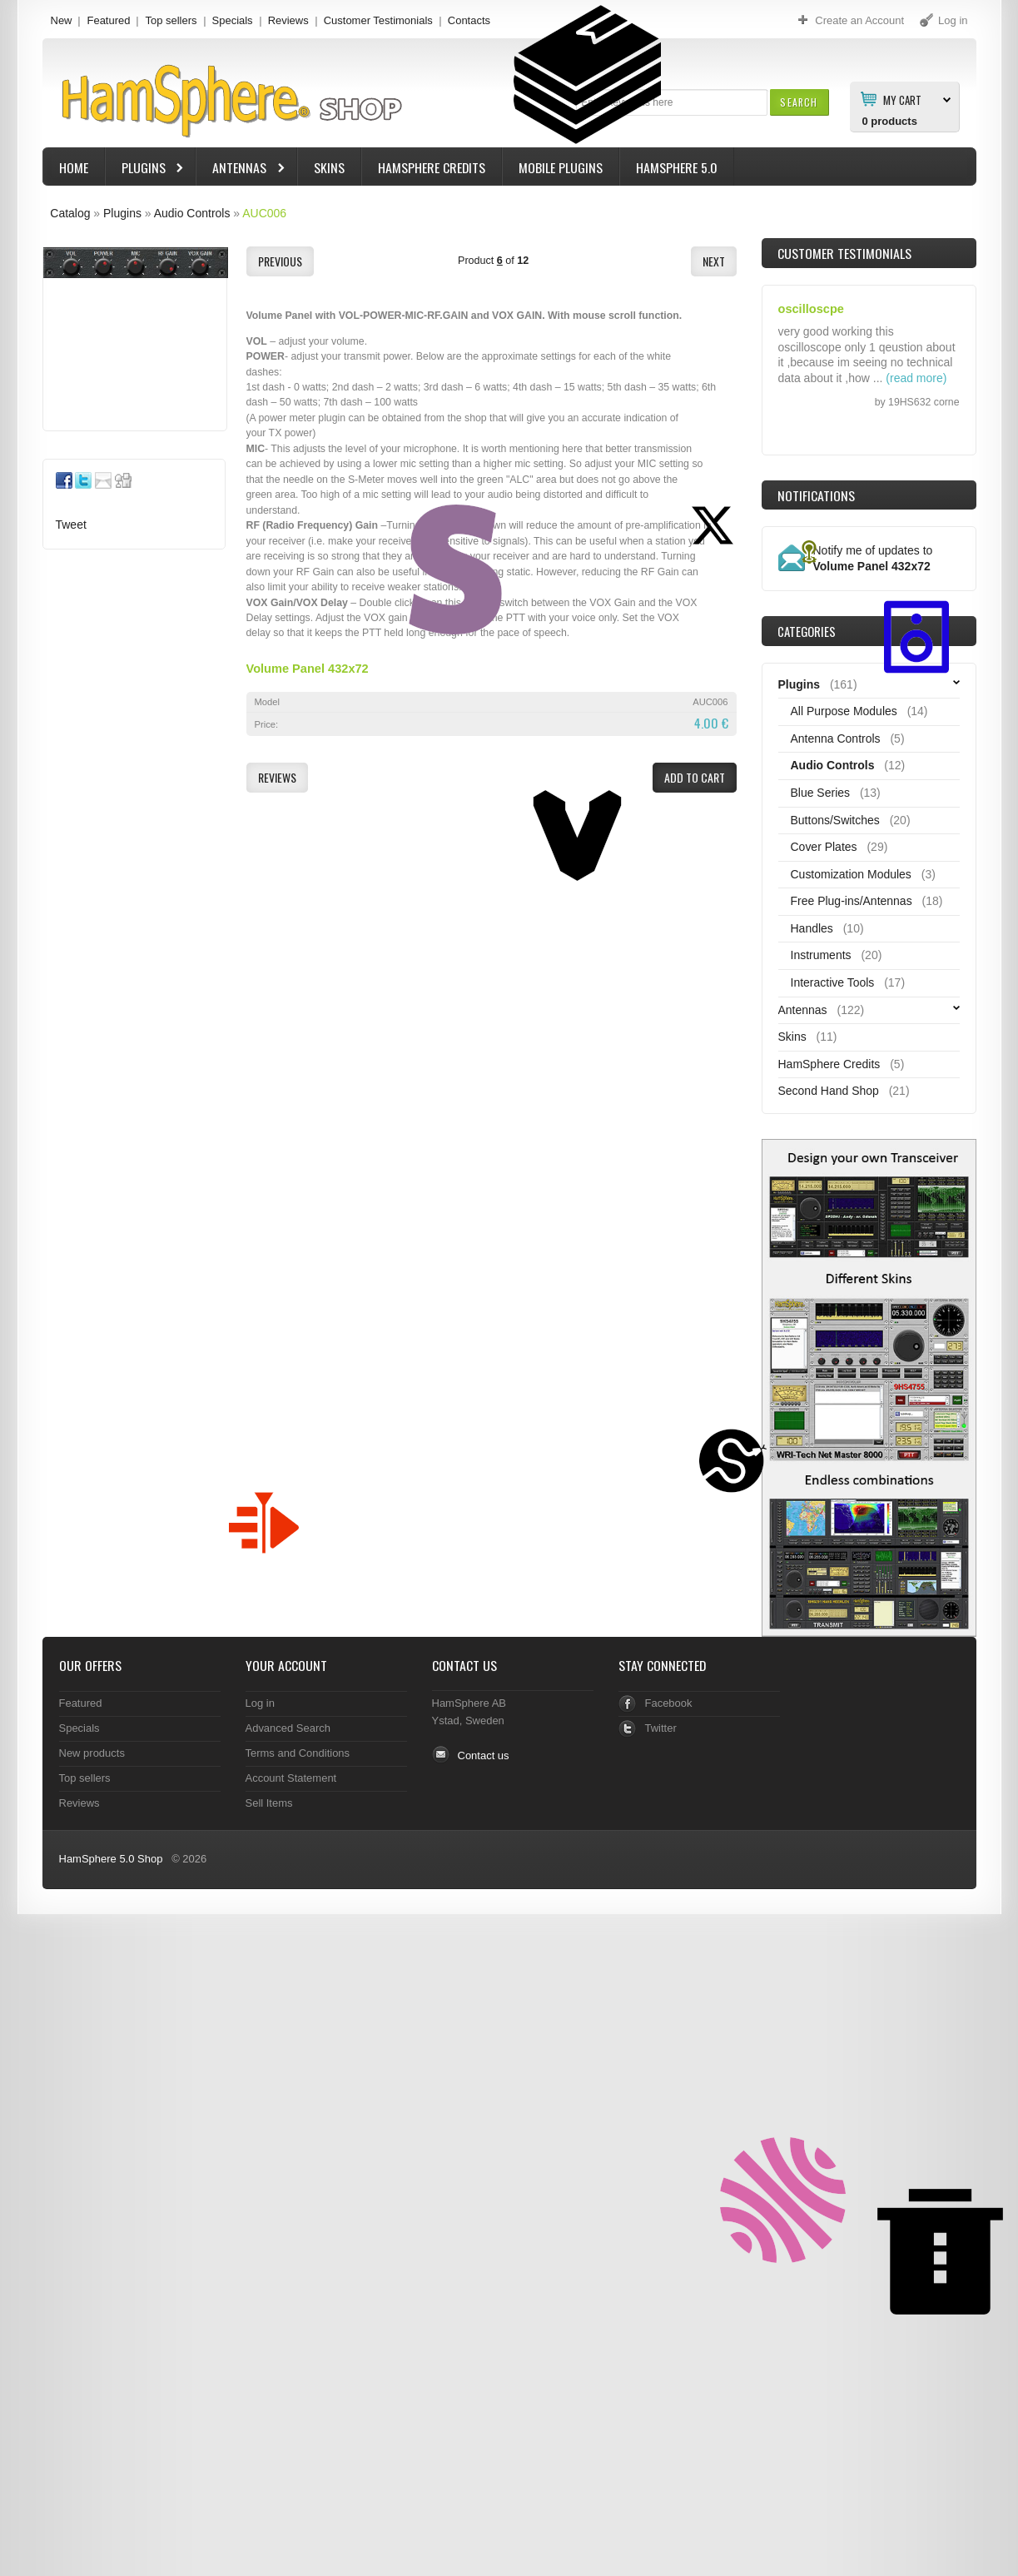 The height and width of the screenshot is (2576, 1018). What do you see at coordinates (587, 74) in the screenshot?
I see `open BookStack documentation platform` at bounding box center [587, 74].